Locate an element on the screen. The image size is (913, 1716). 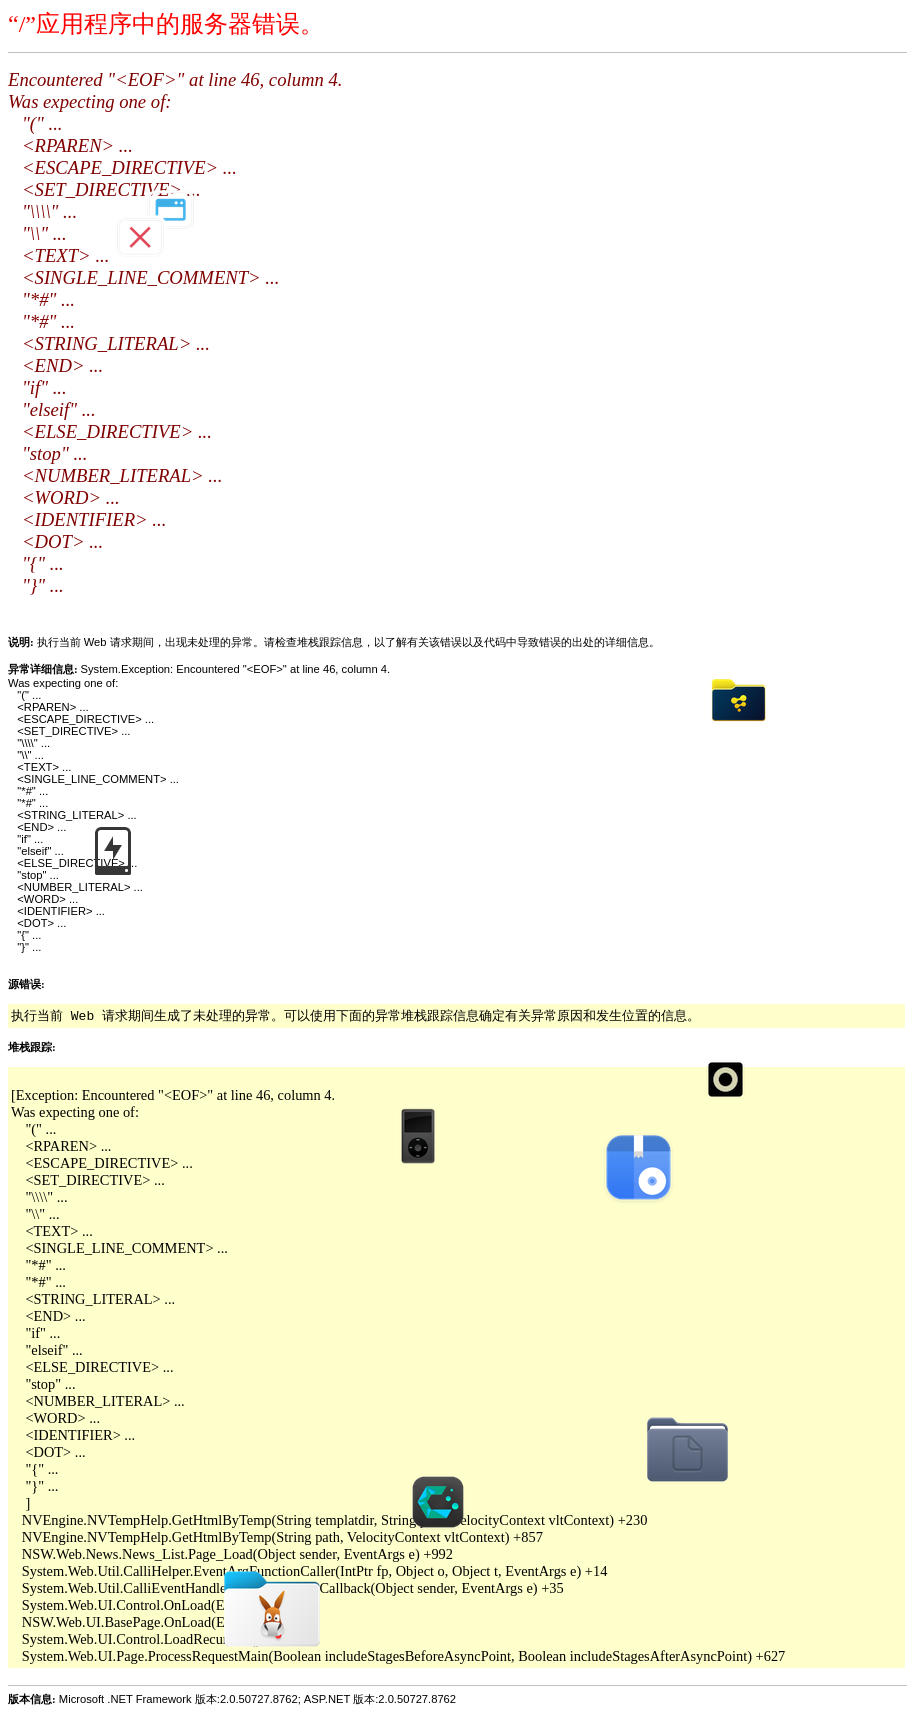
iPod Shuffle device in sidebar is located at coordinates (725, 1079).